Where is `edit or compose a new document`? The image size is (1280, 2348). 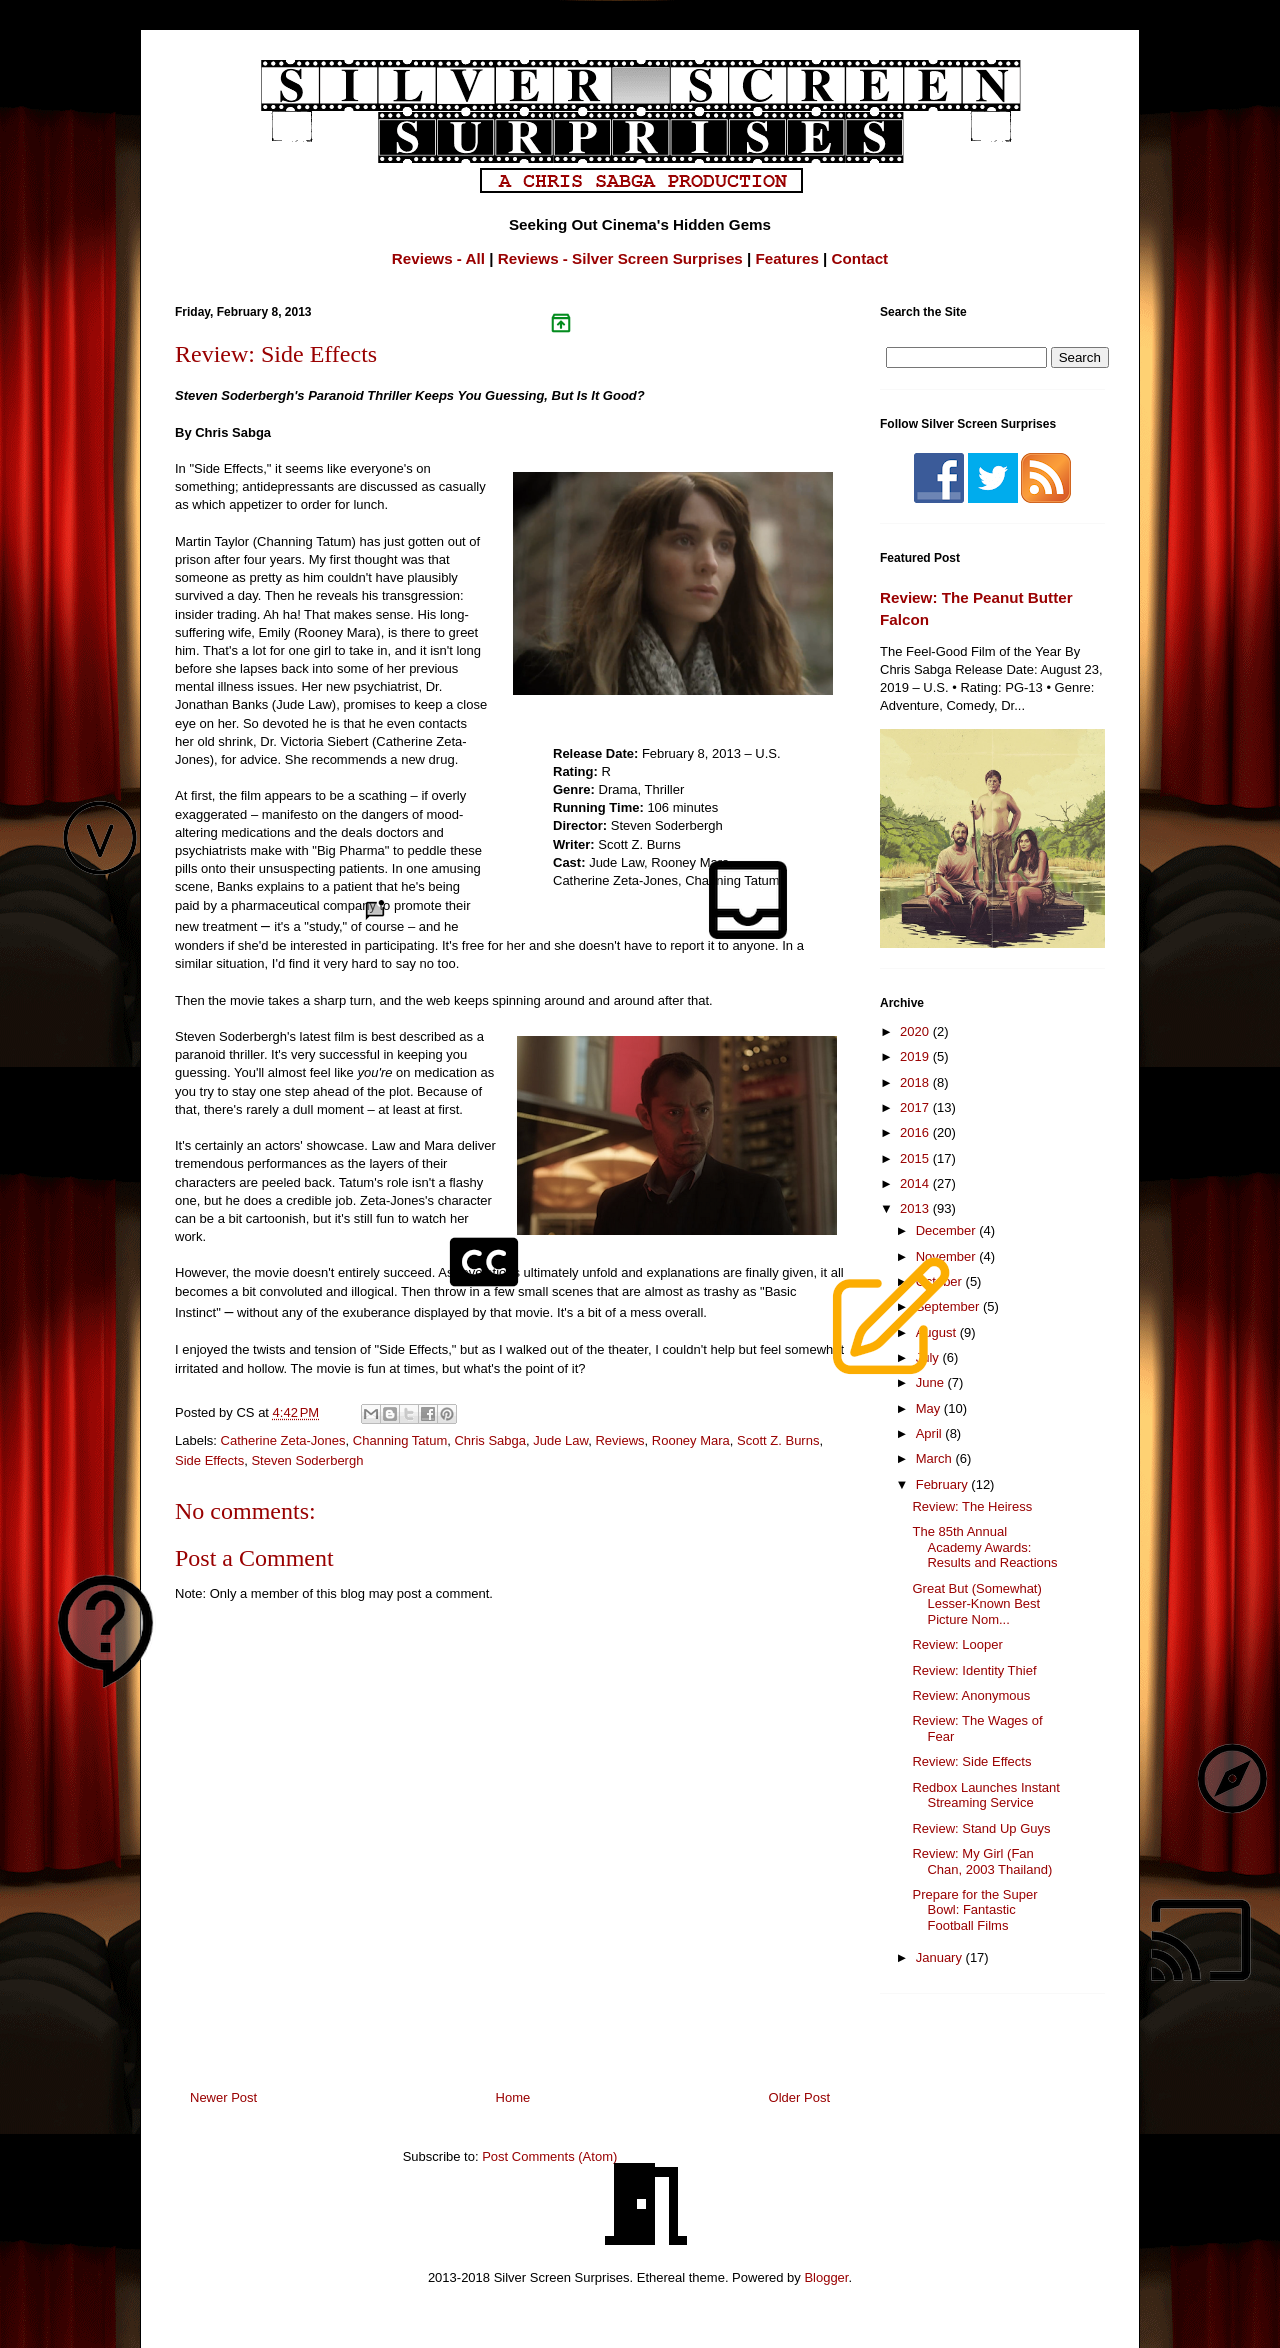
edit or compose a new document is located at coordinates (889, 1318).